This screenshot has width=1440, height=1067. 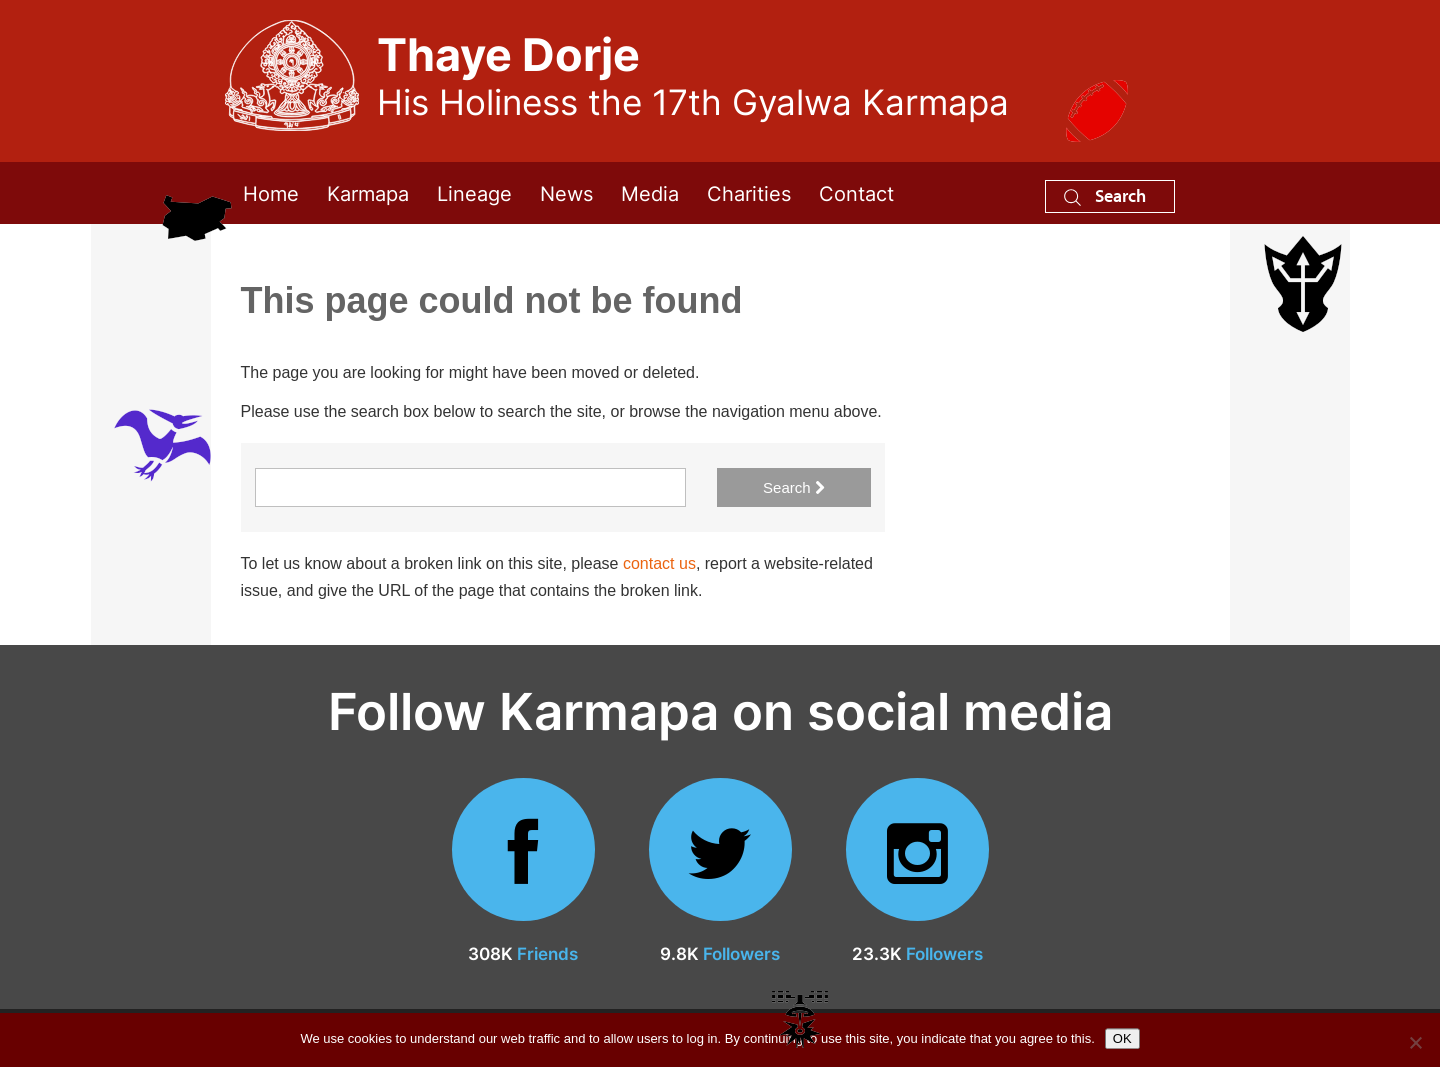 I want to click on view american football games or scores, so click(x=1097, y=111).